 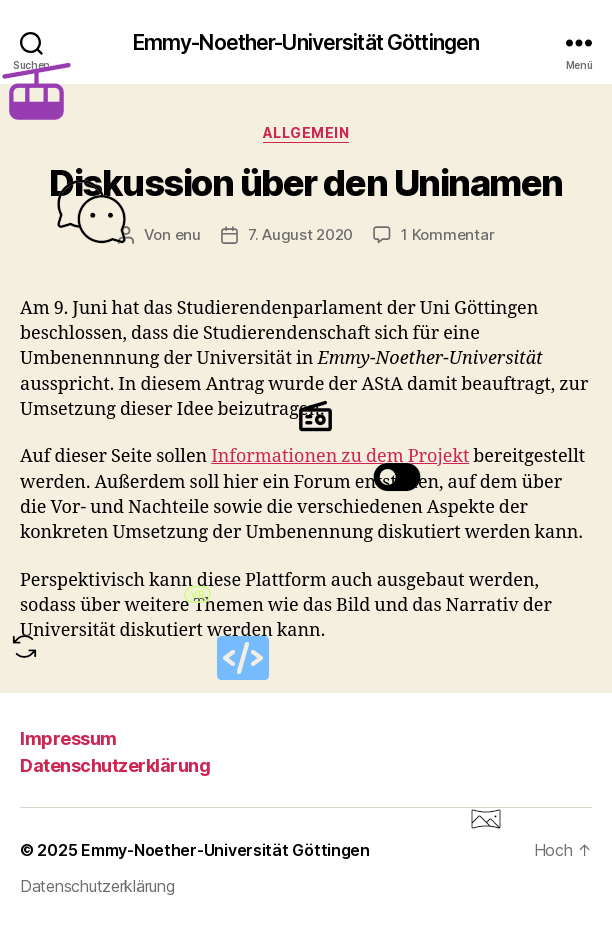 I want to click on open WeChat messaging app, so click(x=91, y=211).